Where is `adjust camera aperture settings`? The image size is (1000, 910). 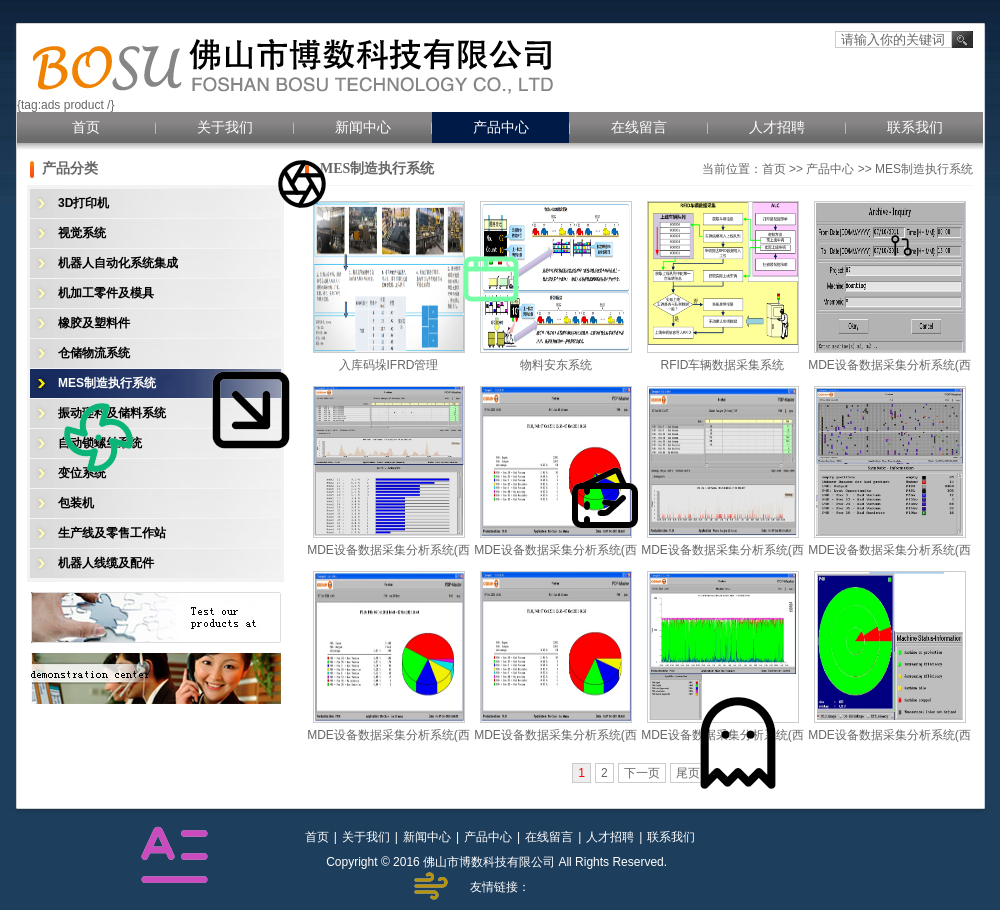 adjust camera aperture settings is located at coordinates (302, 184).